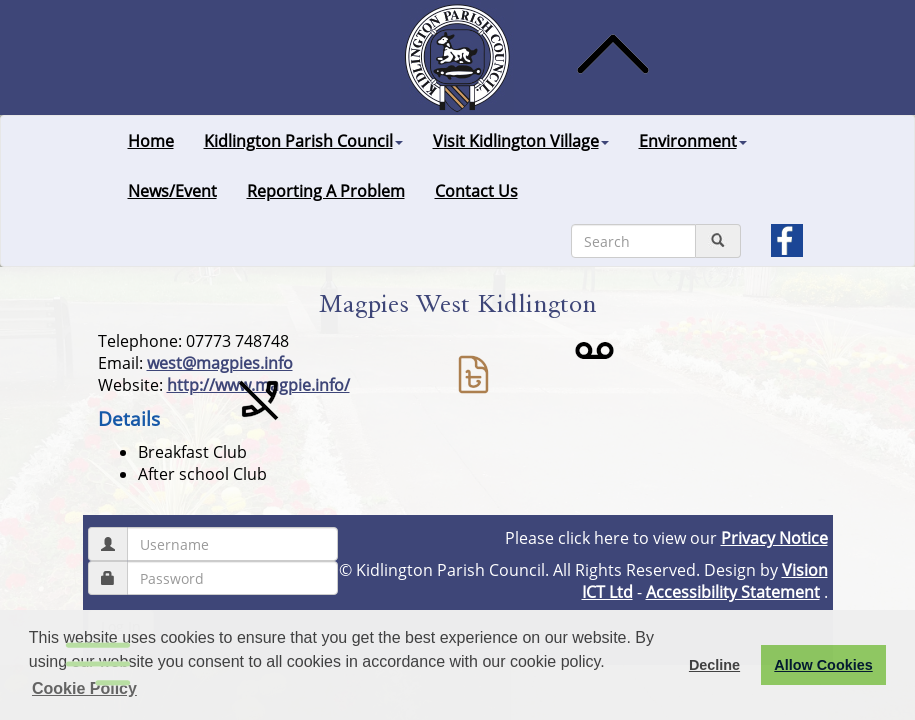 The height and width of the screenshot is (720, 915). I want to click on view bangladeshi taka financial document, so click(473, 374).